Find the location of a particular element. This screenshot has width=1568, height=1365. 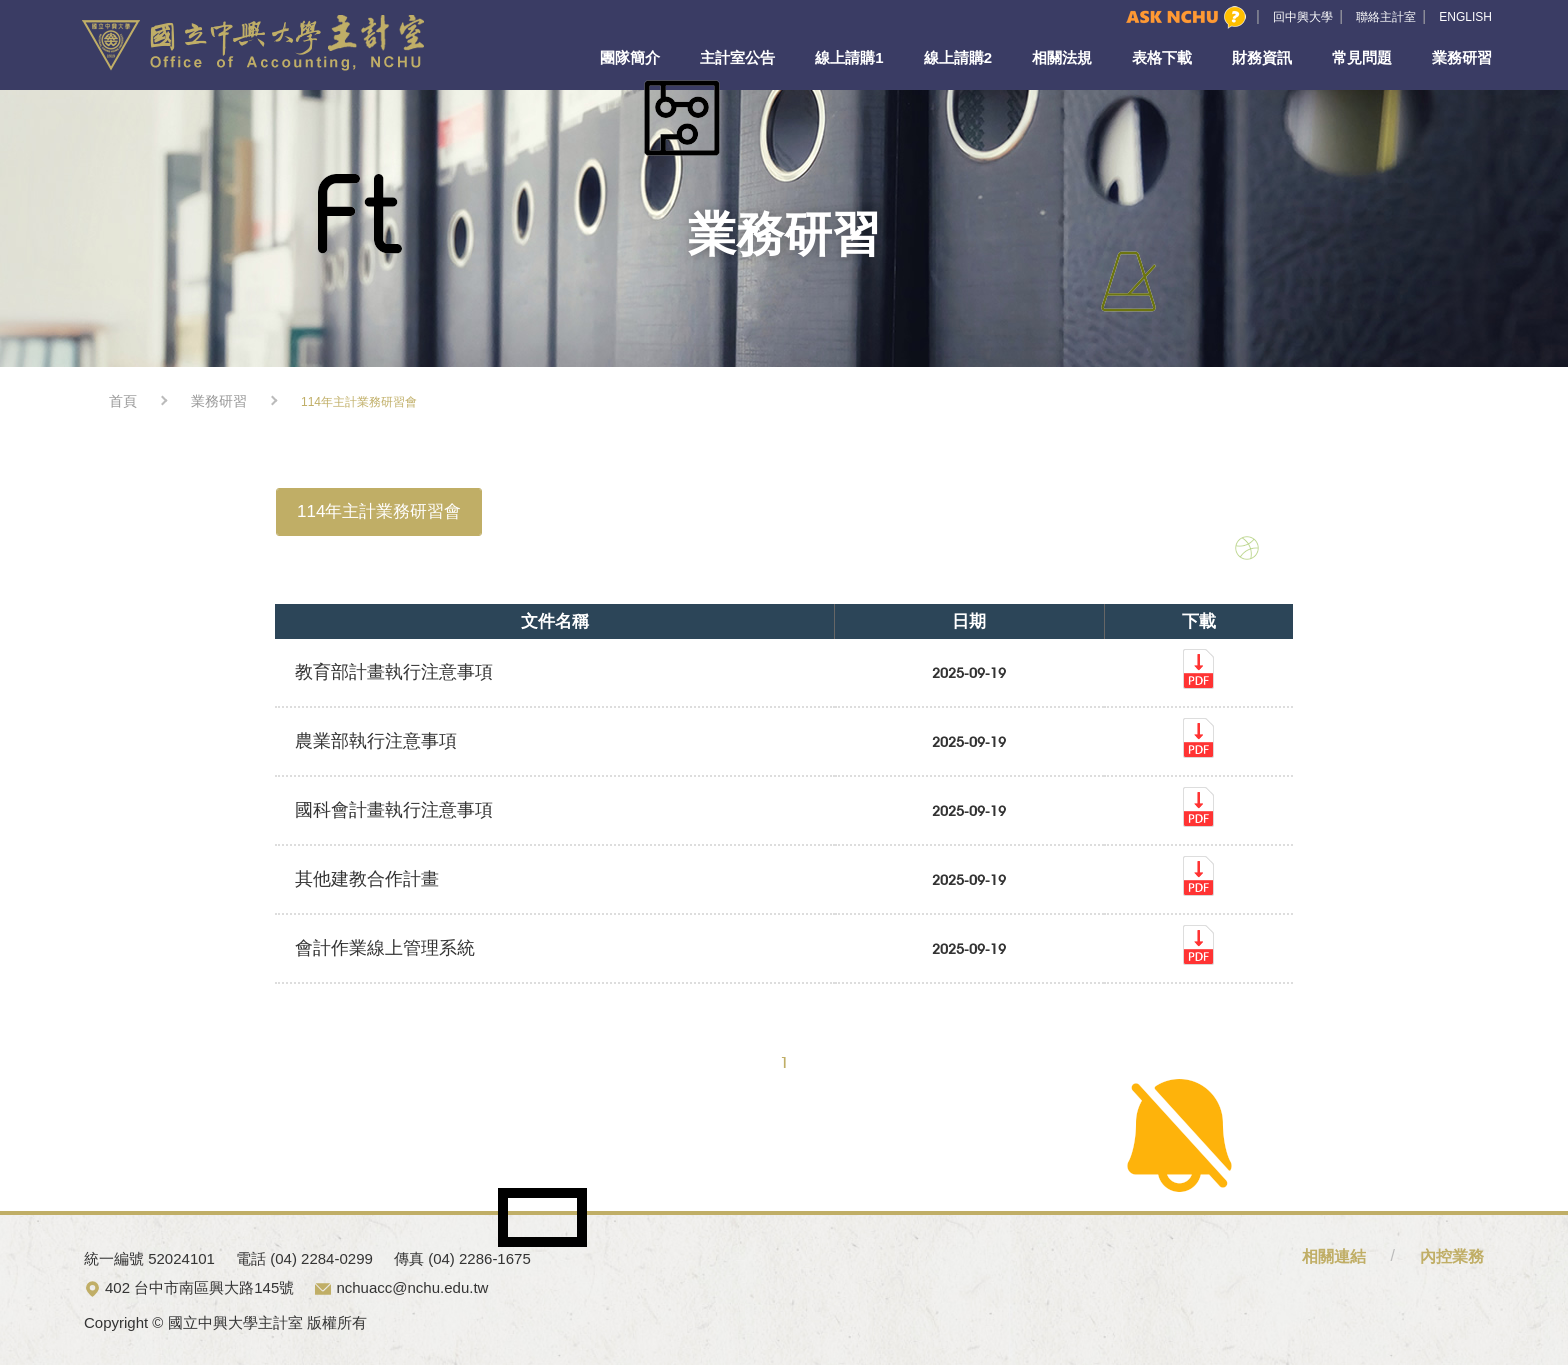

crop image to 16:9 aspect ratio is located at coordinates (542, 1217).